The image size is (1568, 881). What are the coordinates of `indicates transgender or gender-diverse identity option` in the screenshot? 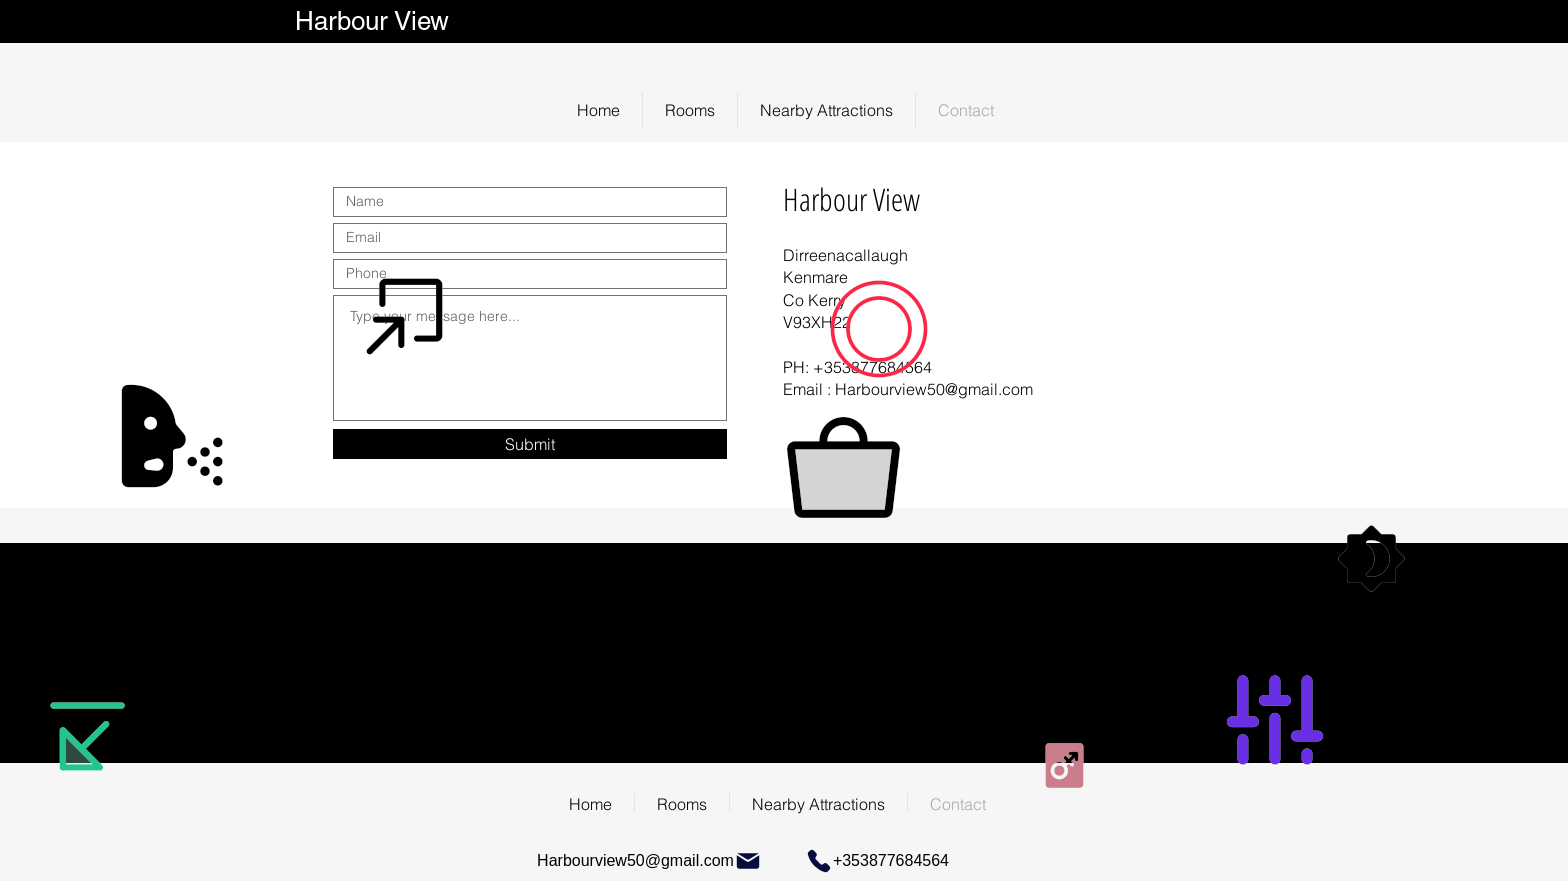 It's located at (1064, 765).